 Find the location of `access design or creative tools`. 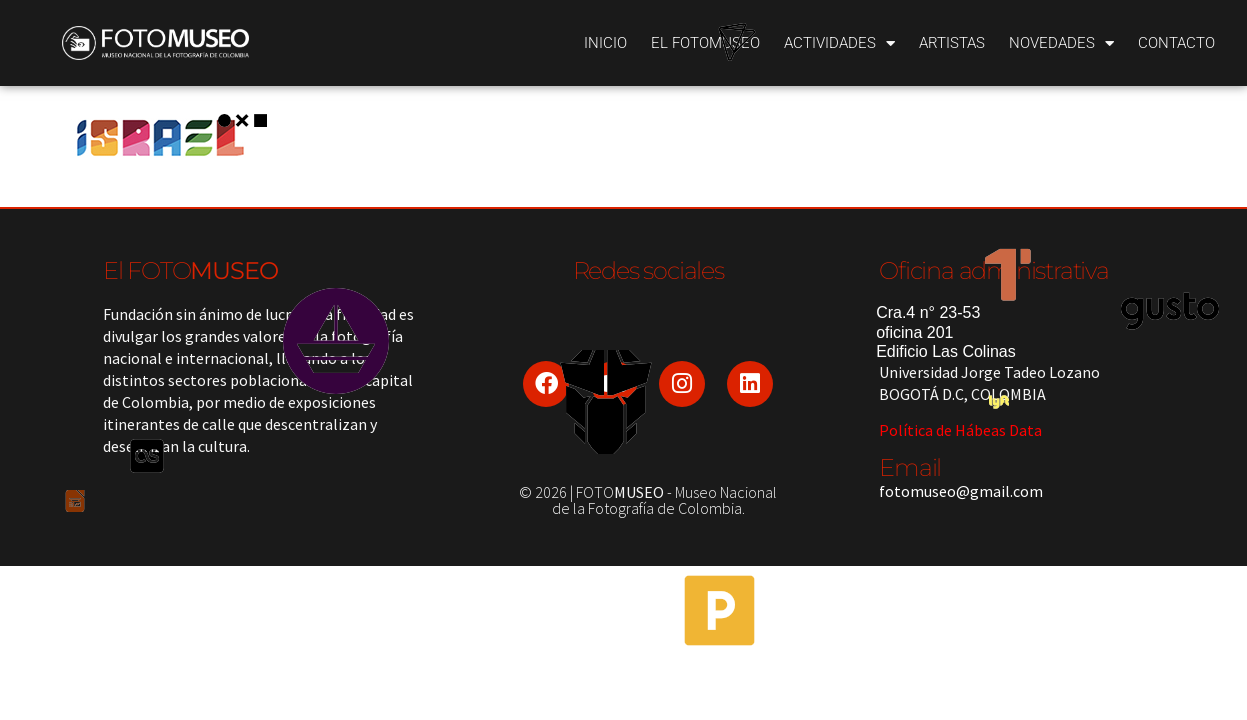

access design or creative tools is located at coordinates (1008, 273).